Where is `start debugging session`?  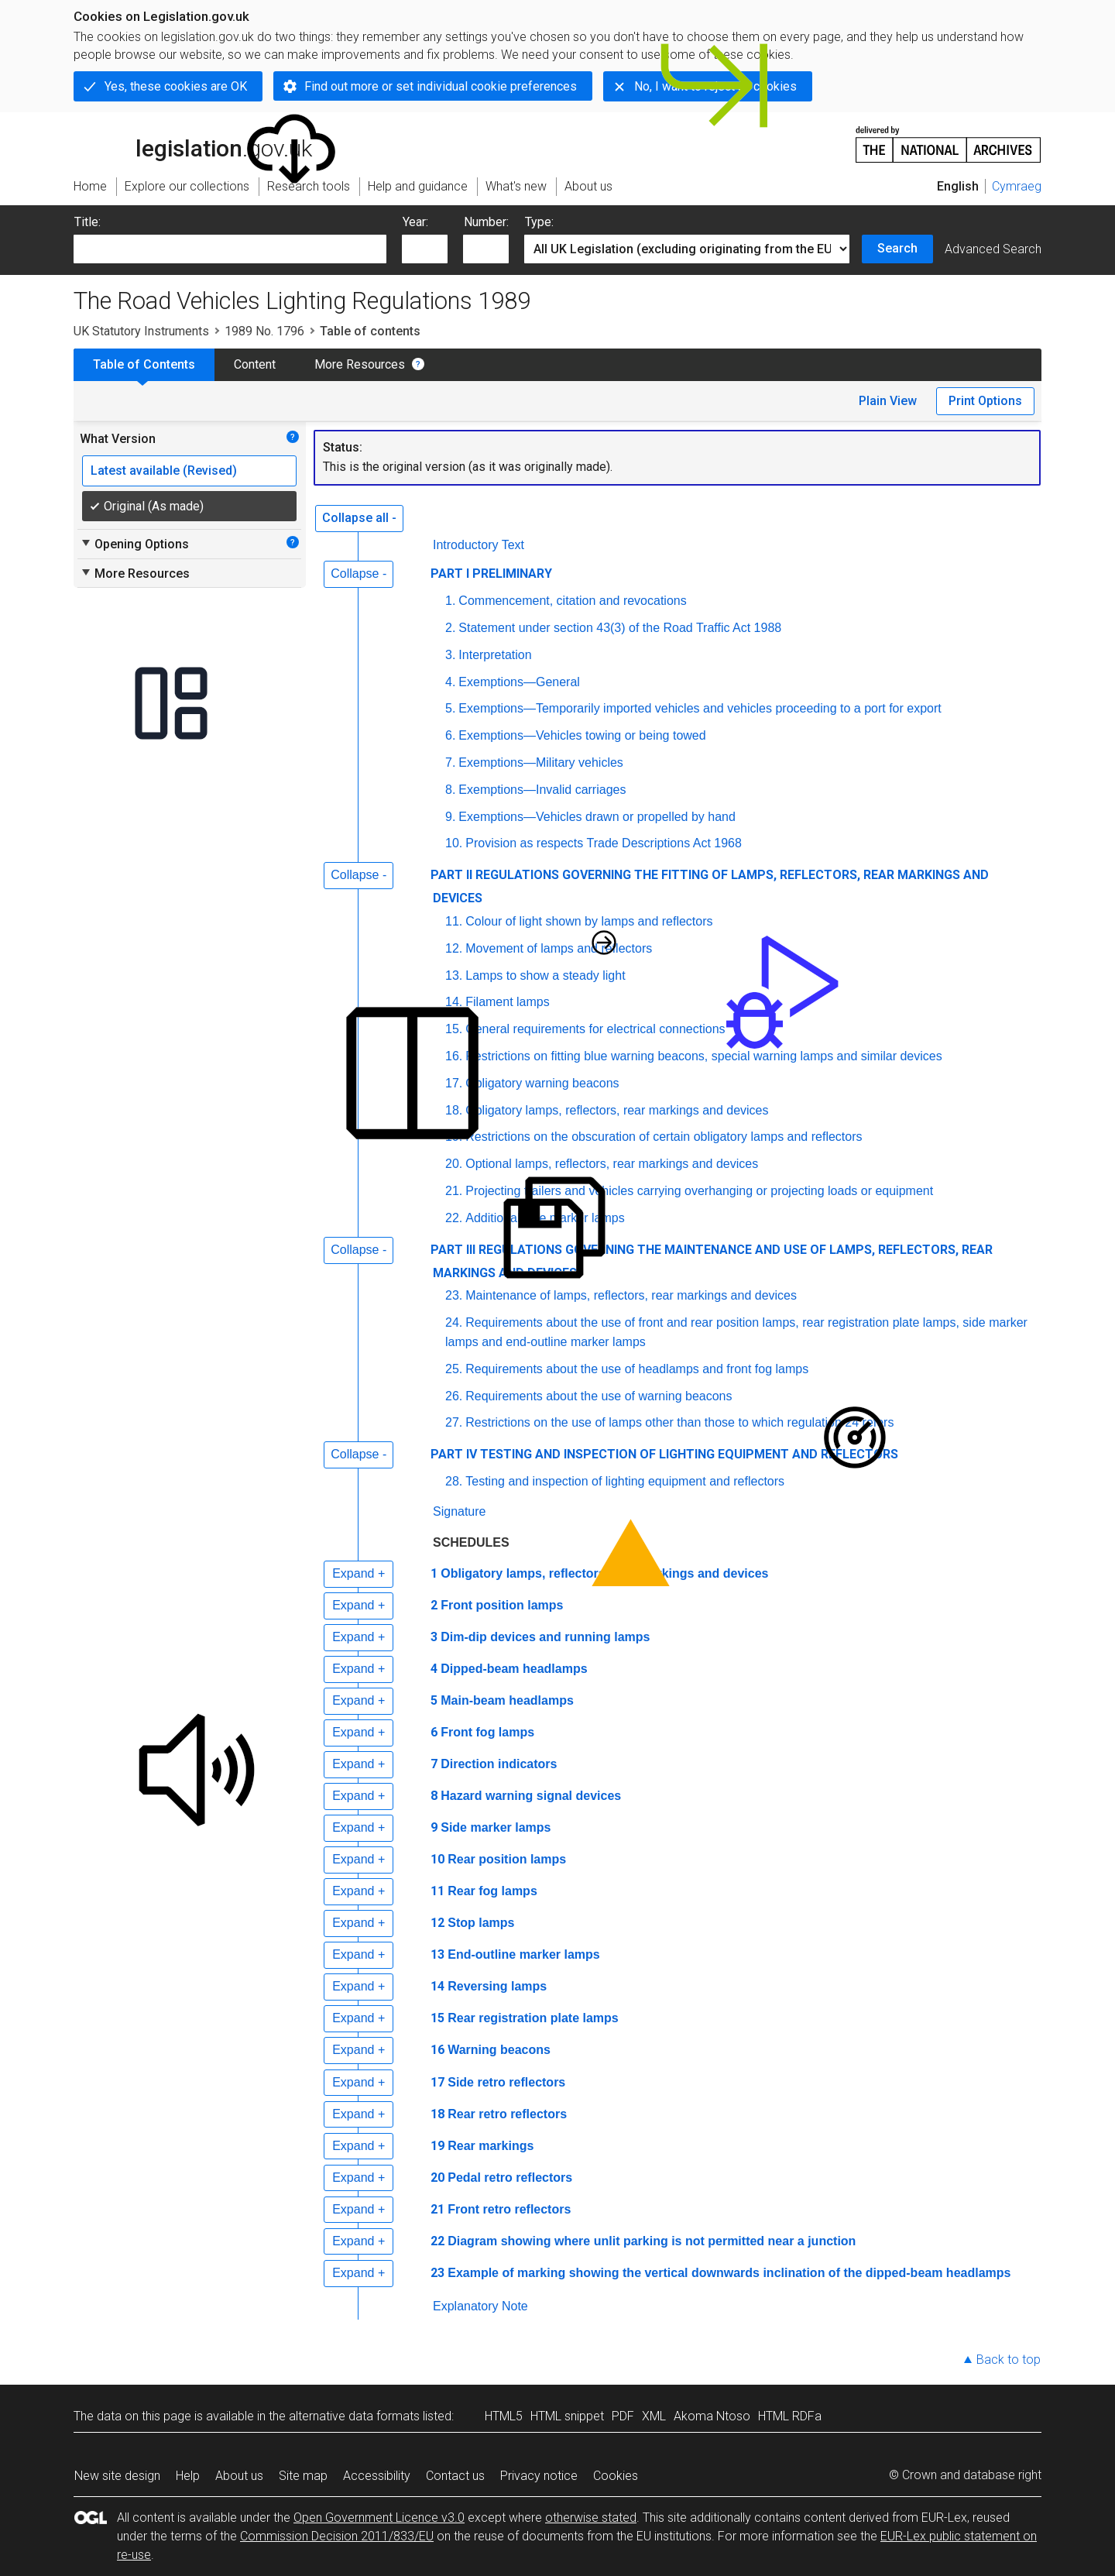
start debugging session is located at coordinates (783, 992).